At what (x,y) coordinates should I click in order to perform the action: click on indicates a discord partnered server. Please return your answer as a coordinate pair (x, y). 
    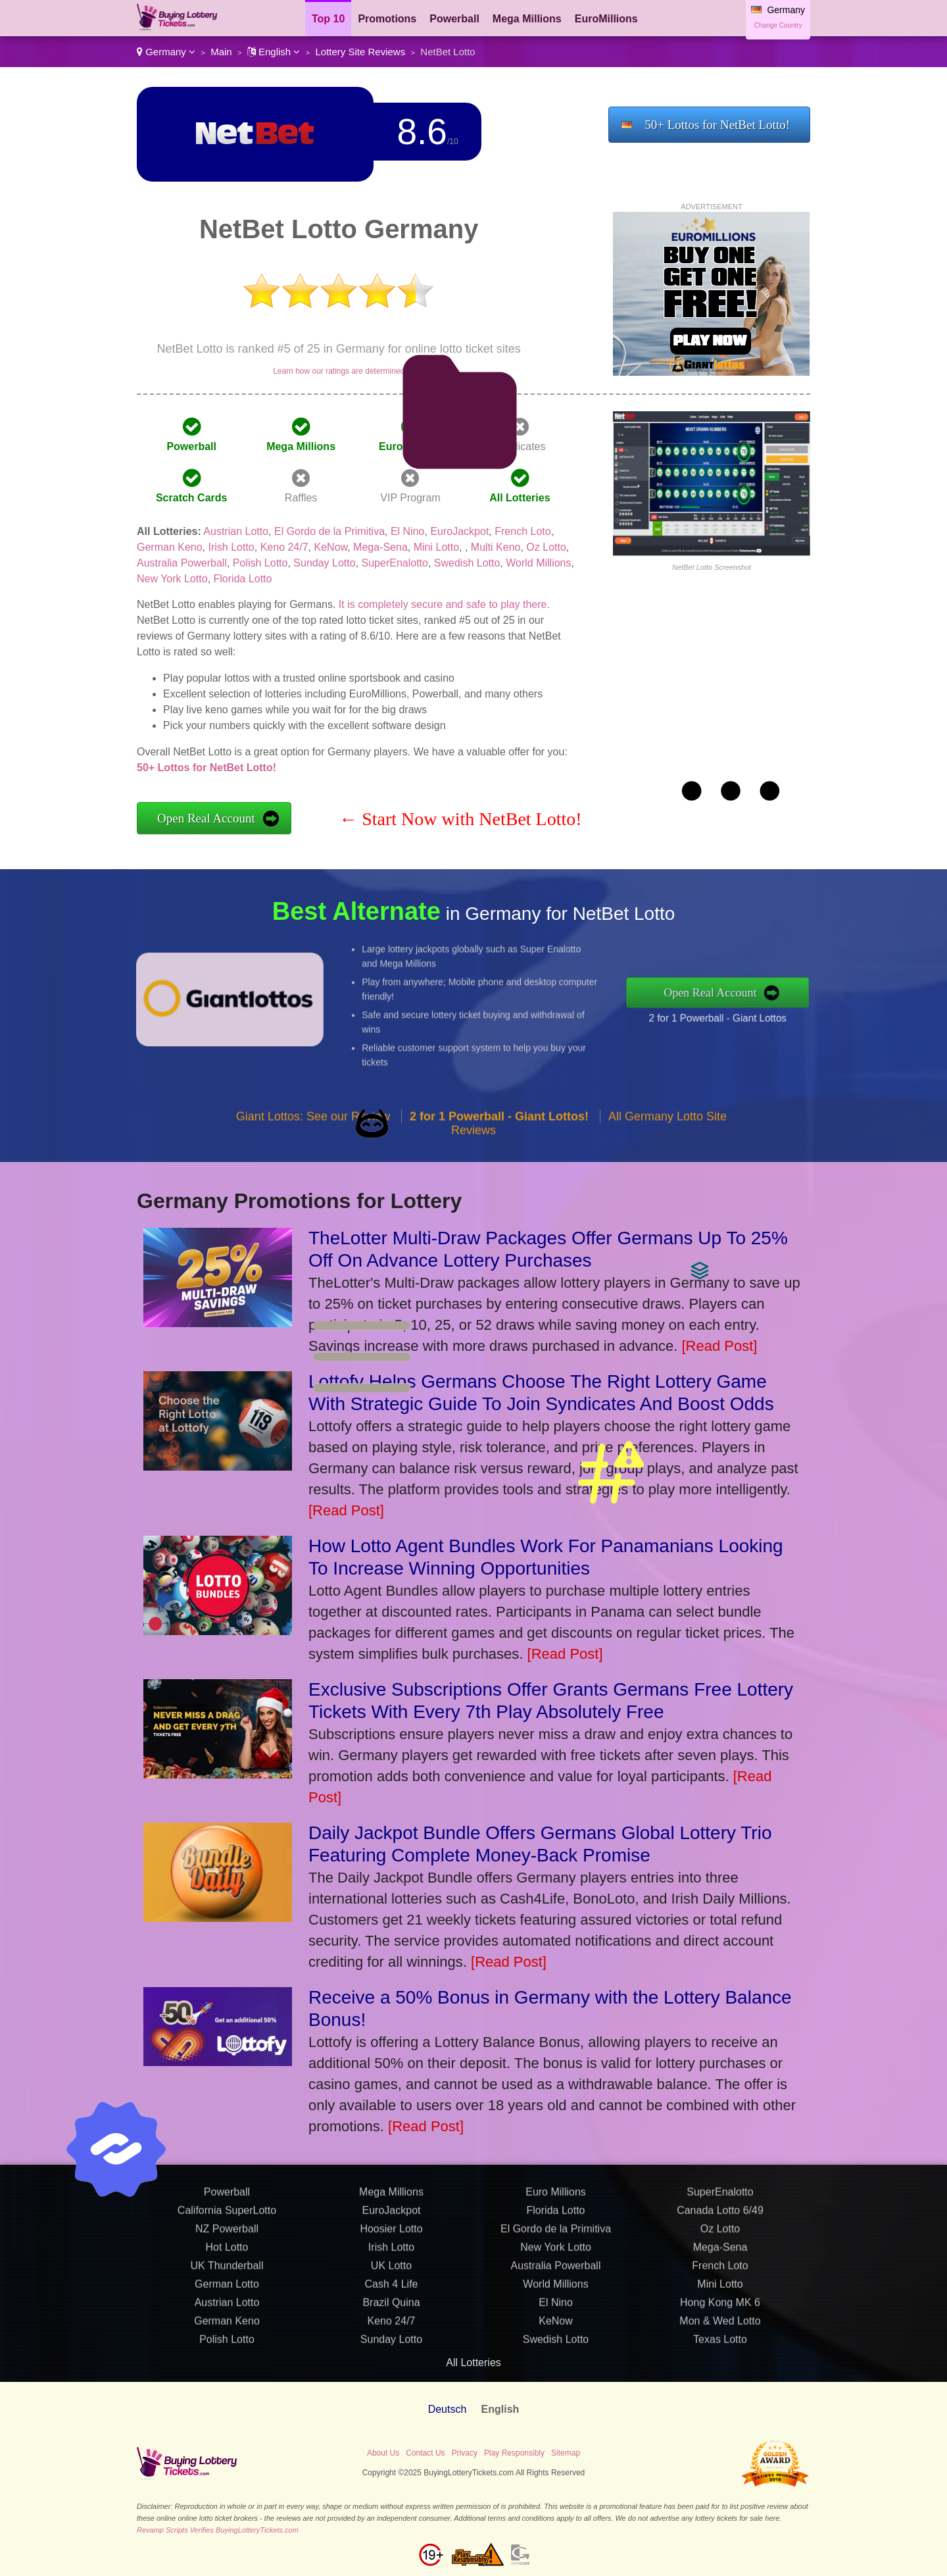
    Looking at the image, I should click on (116, 2149).